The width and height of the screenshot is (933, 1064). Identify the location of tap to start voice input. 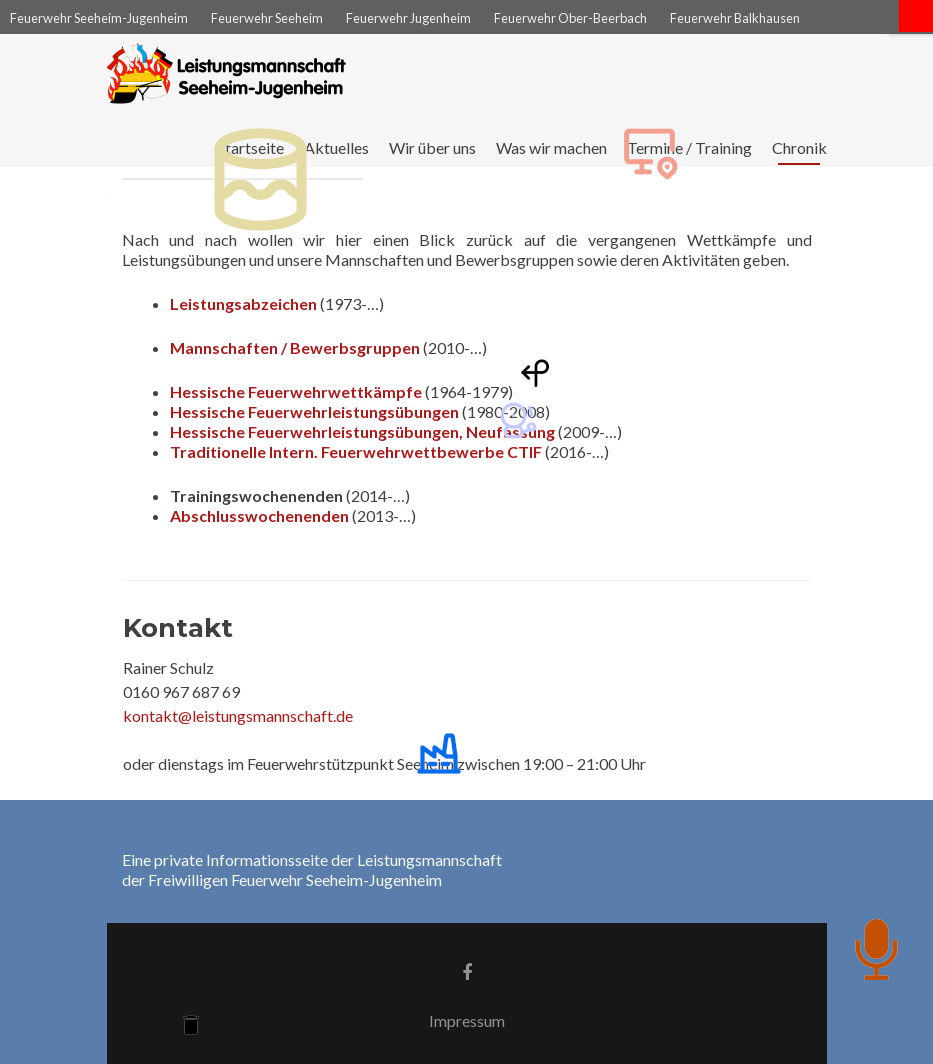
(876, 949).